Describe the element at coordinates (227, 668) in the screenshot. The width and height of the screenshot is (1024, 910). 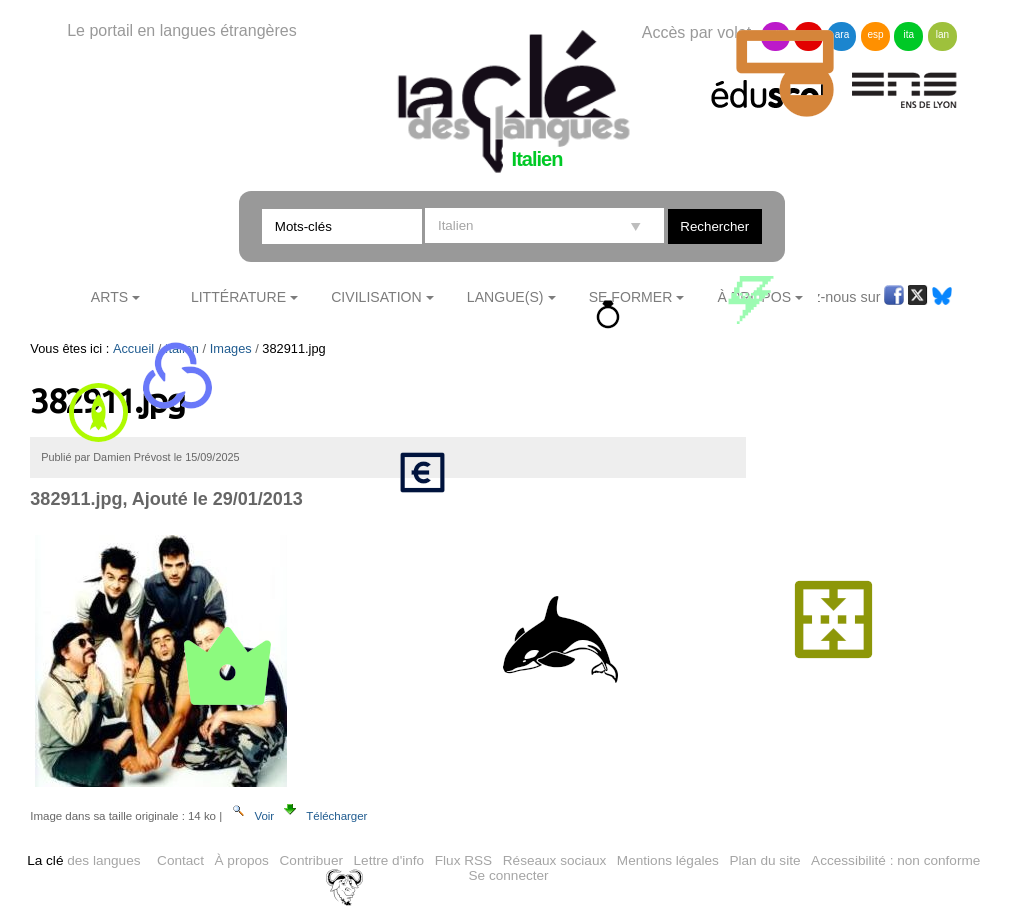
I see `indicates VIP or premium membership status` at that location.